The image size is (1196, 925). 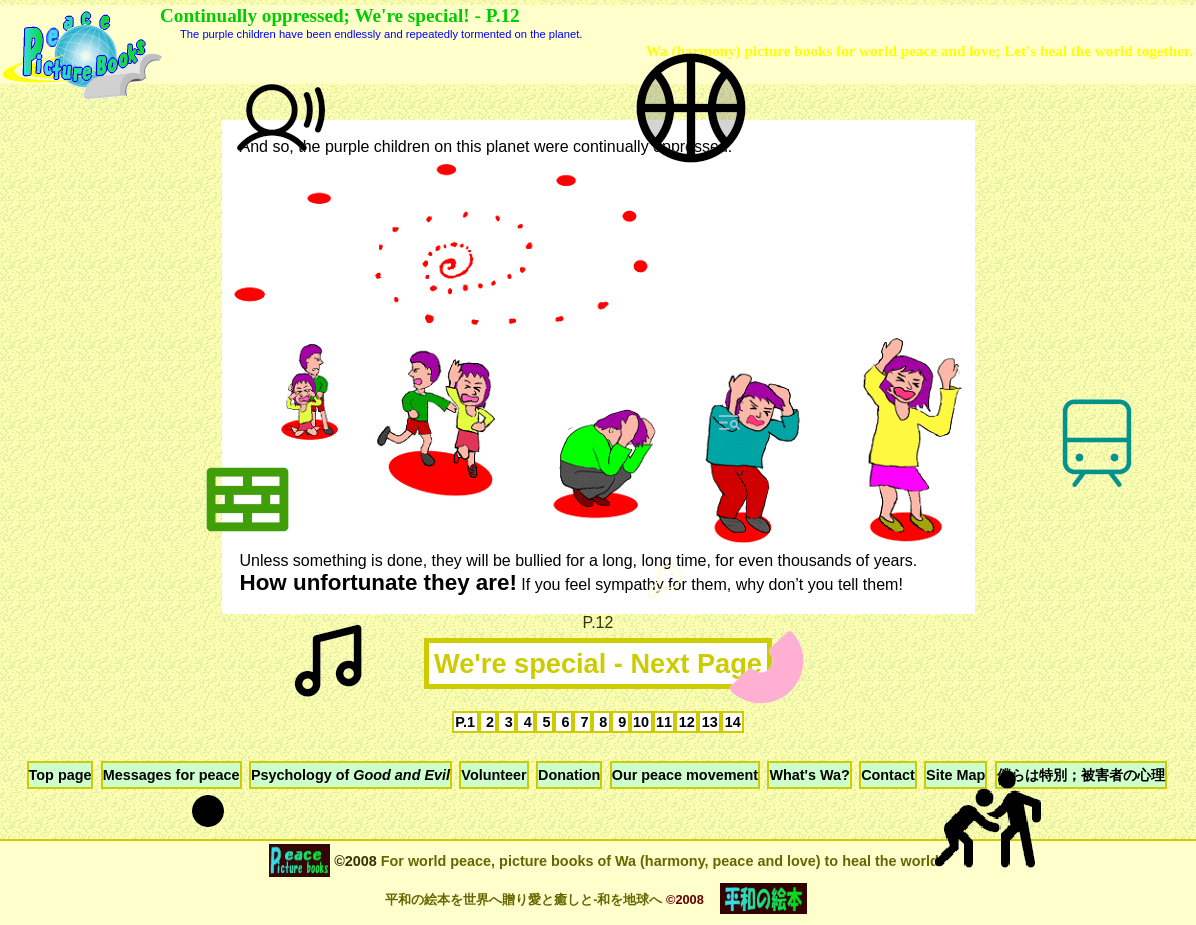 What do you see at coordinates (247, 499) in the screenshot?
I see `view or manage wall layout` at bounding box center [247, 499].